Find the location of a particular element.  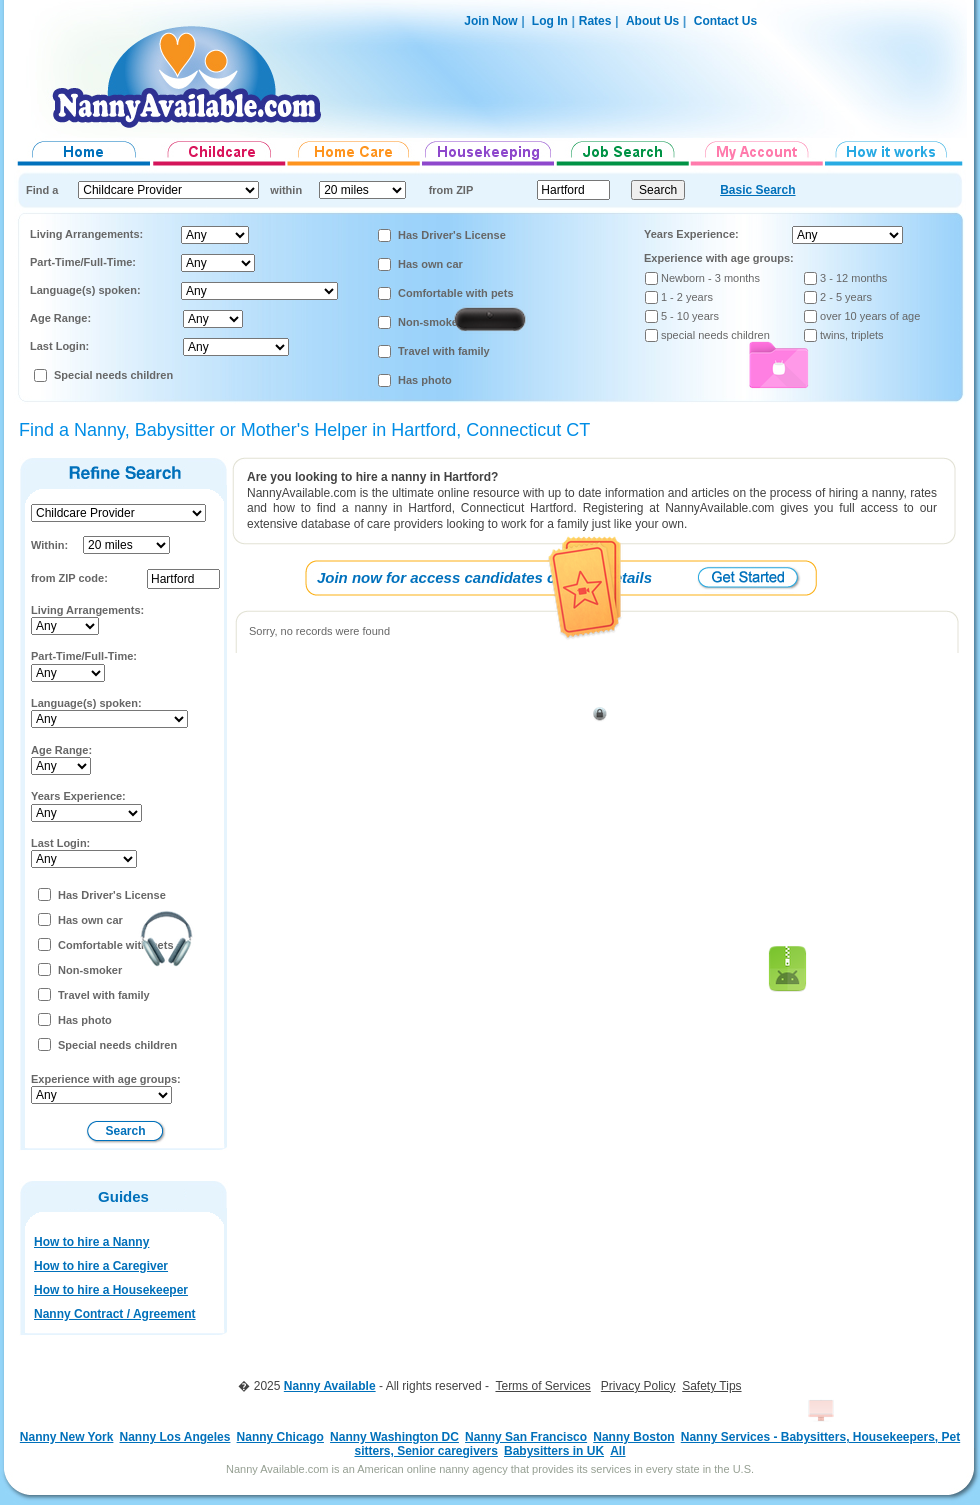

indicates a locked or protected item is located at coordinates (625, 688).